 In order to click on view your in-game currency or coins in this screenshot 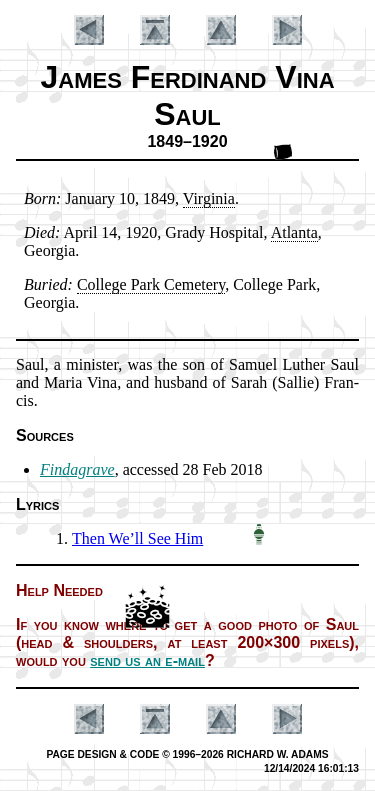, I will do `click(147, 606)`.